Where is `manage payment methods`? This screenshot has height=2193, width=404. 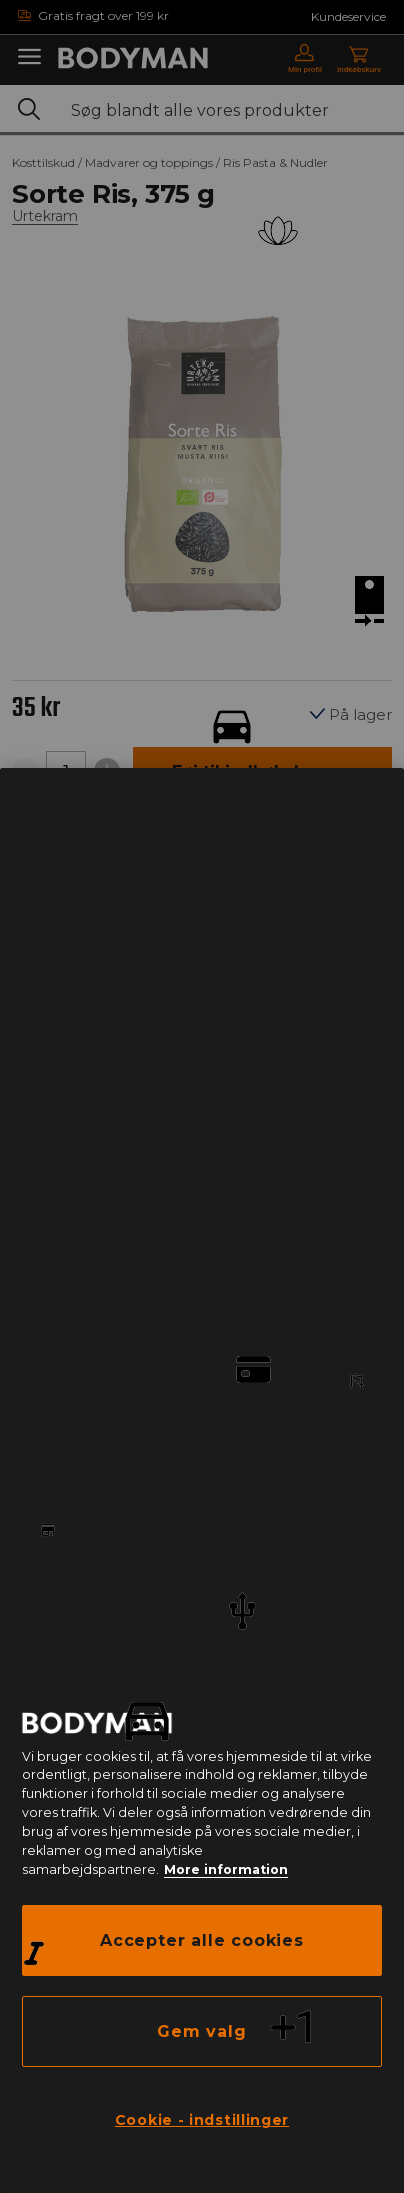 manage payment methods is located at coordinates (253, 1369).